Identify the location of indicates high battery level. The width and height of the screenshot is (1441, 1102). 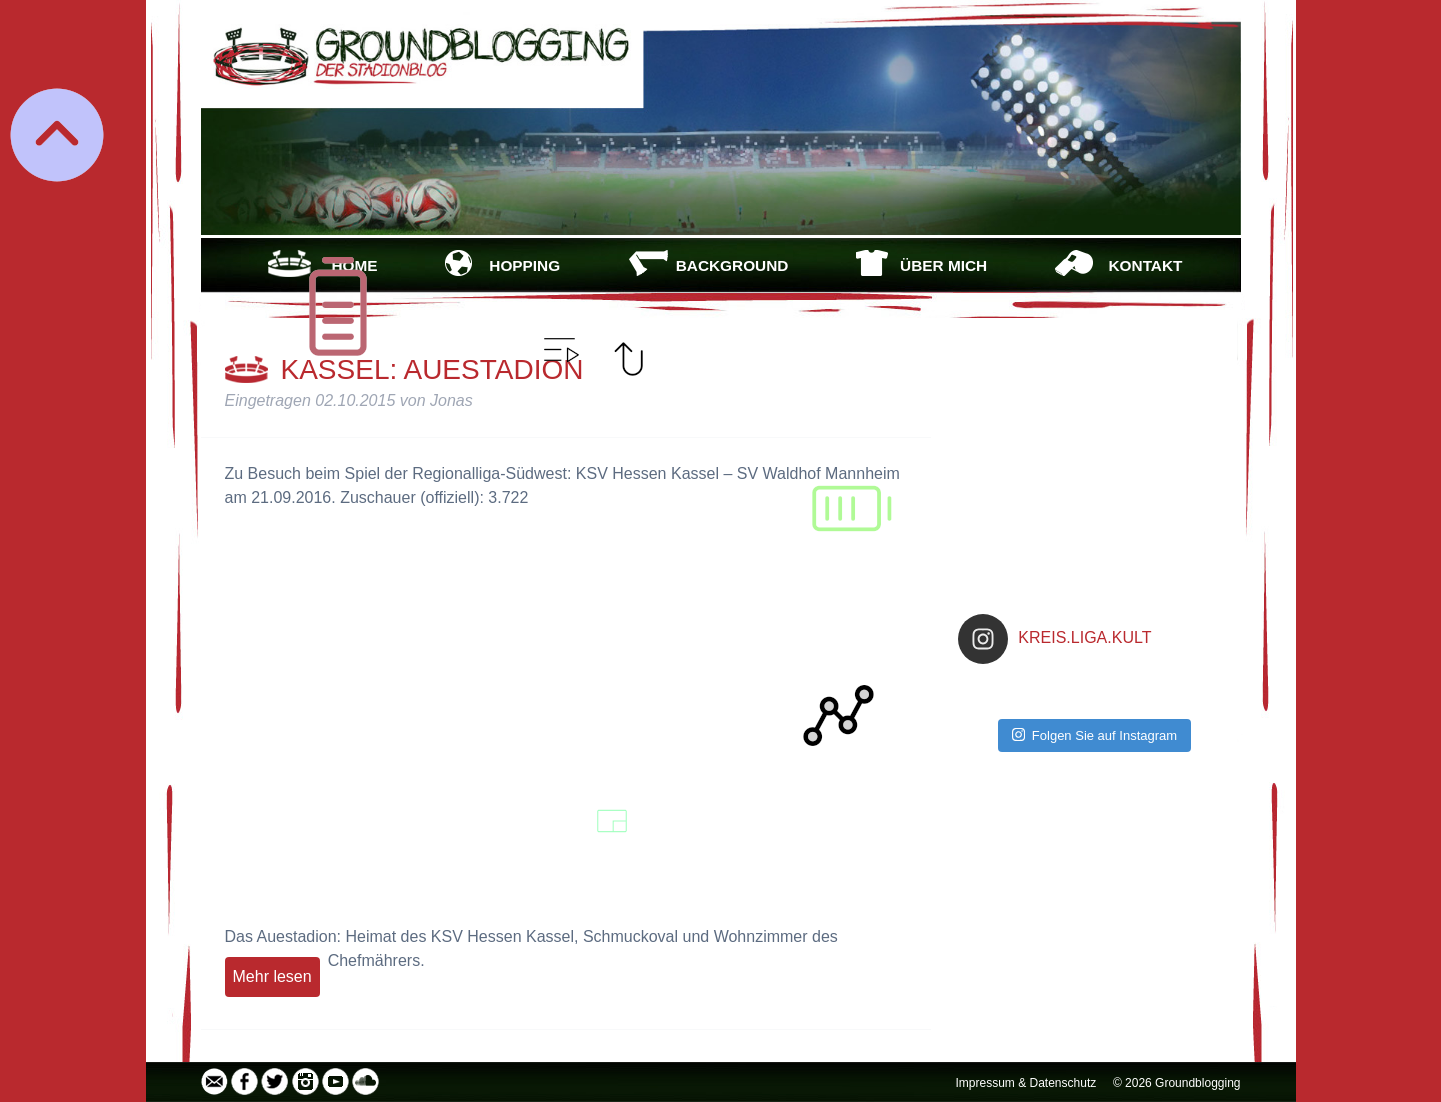
(338, 308).